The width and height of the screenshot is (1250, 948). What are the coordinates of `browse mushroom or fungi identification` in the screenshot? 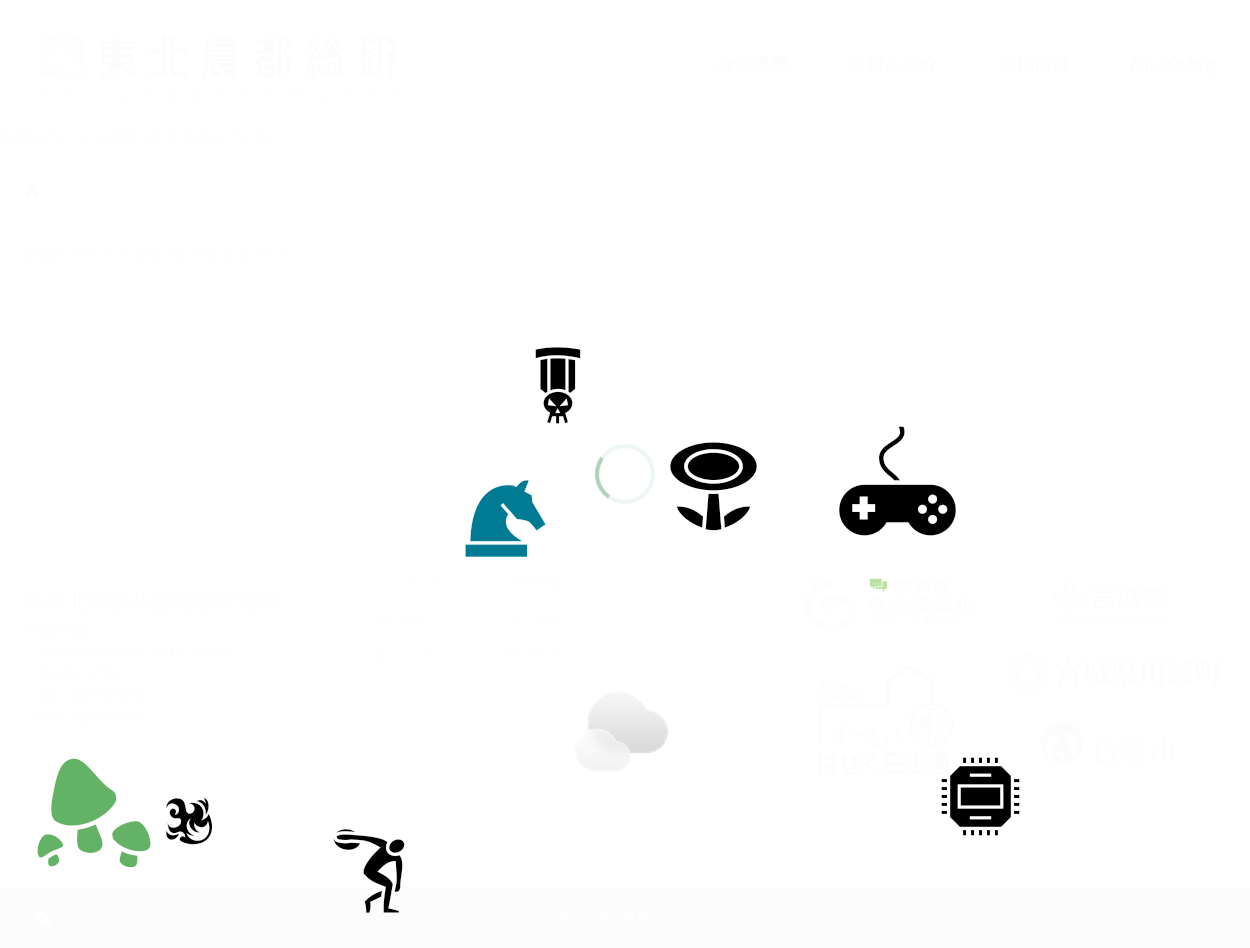 It's located at (94, 813).